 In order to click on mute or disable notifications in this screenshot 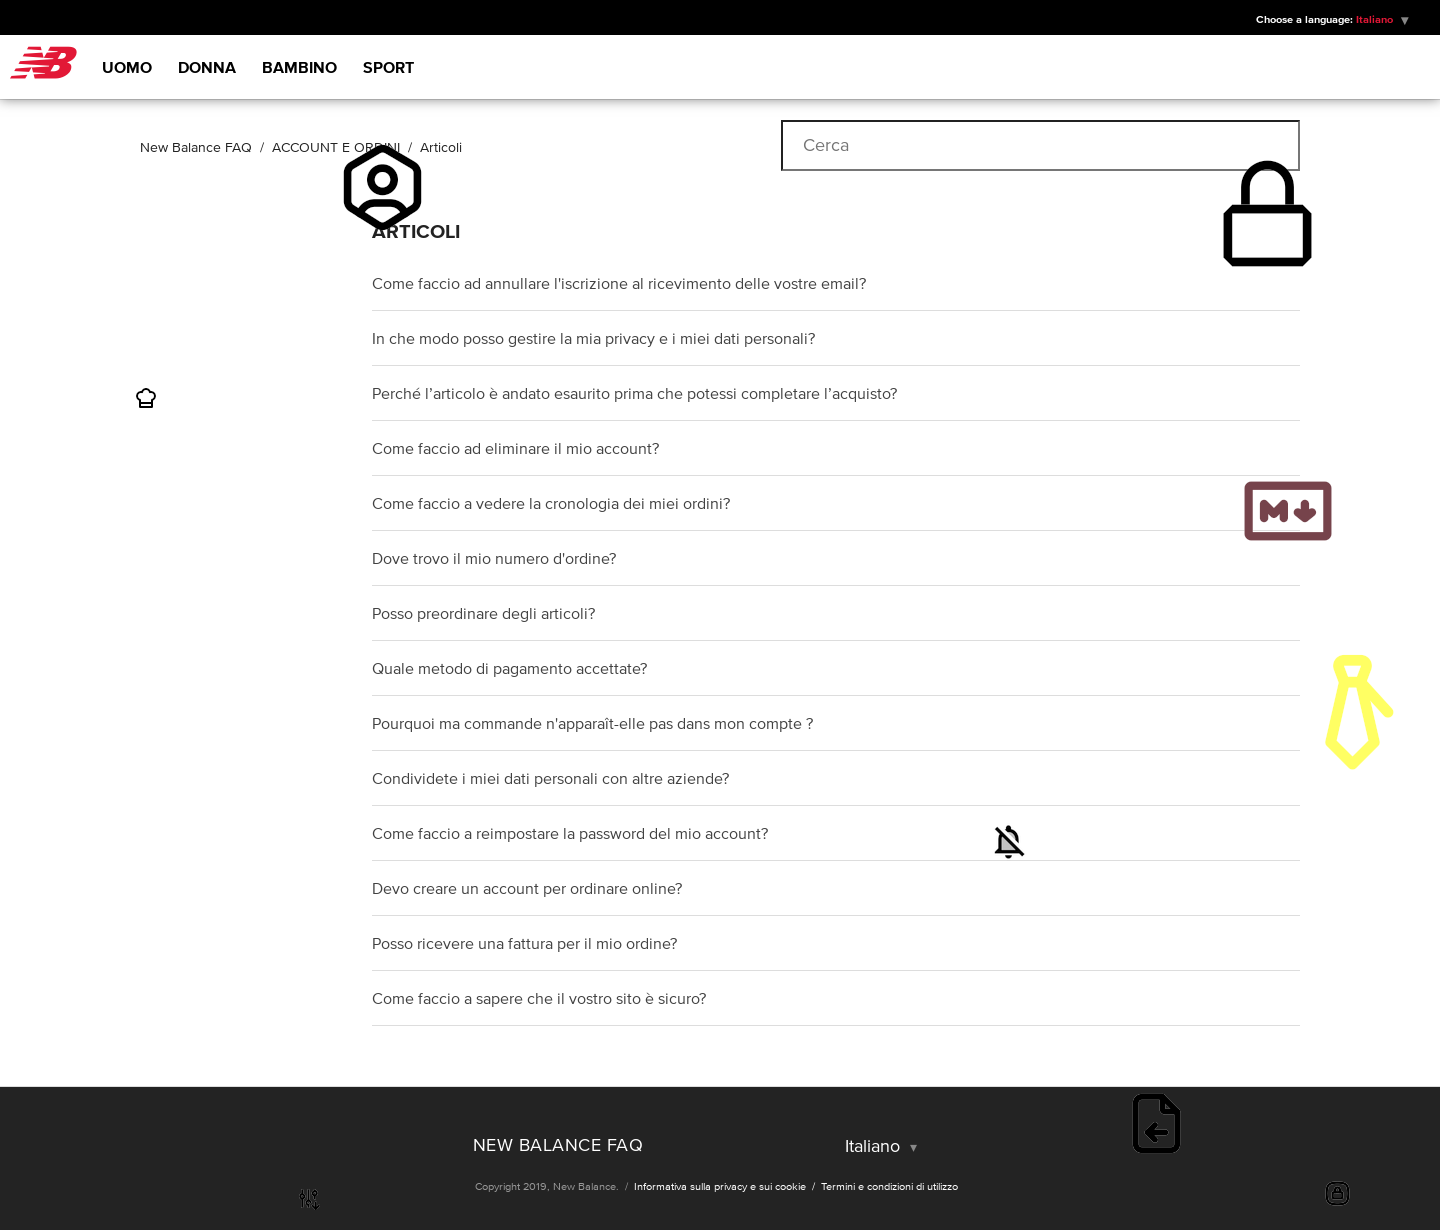, I will do `click(1008, 841)`.